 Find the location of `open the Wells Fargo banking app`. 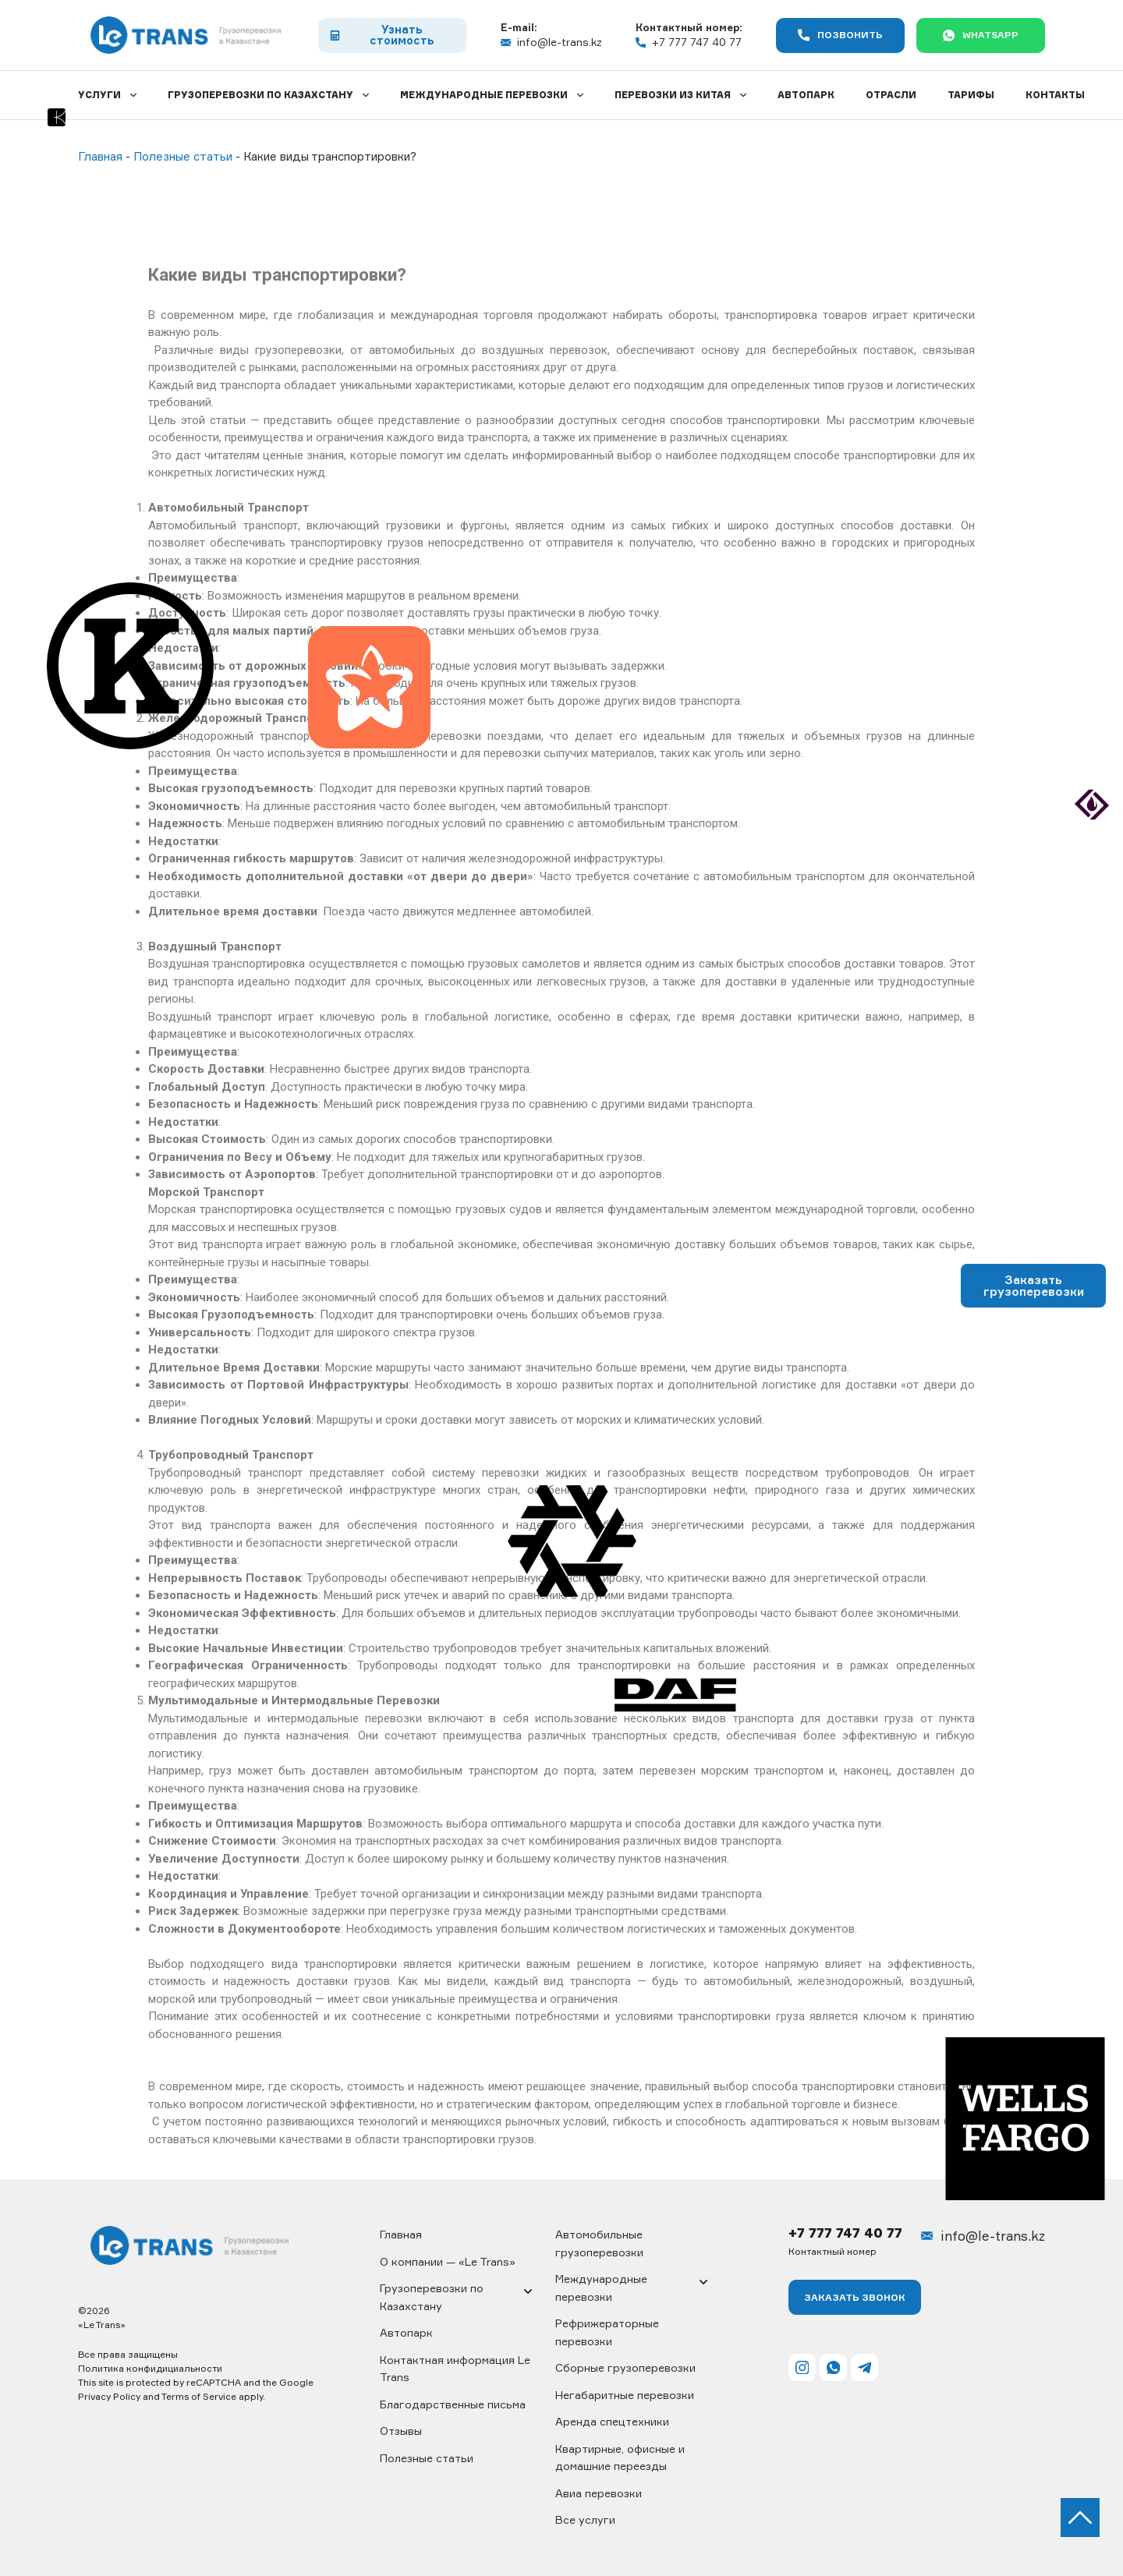

open the Wells Fargo banking app is located at coordinates (1025, 2118).